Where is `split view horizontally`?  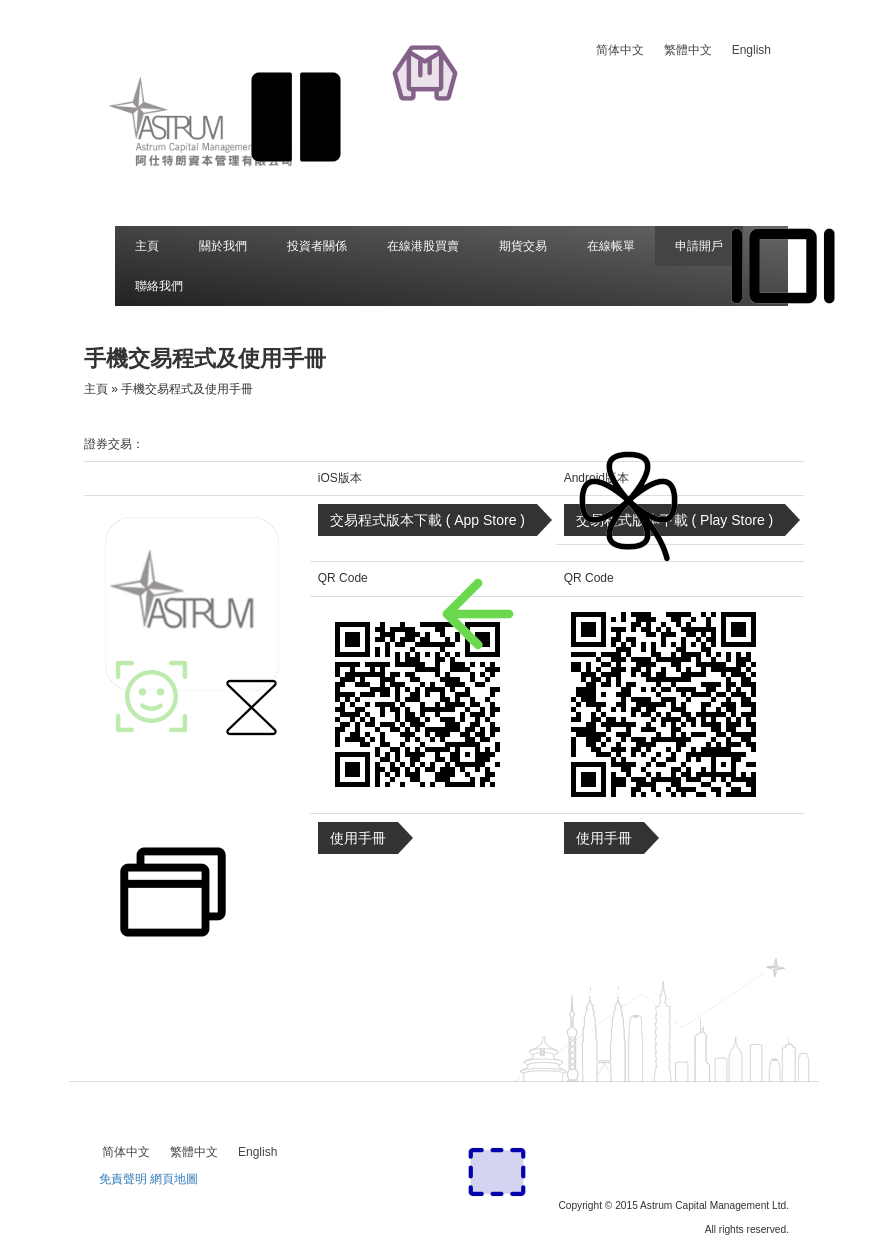
split view horizontally is located at coordinates (296, 117).